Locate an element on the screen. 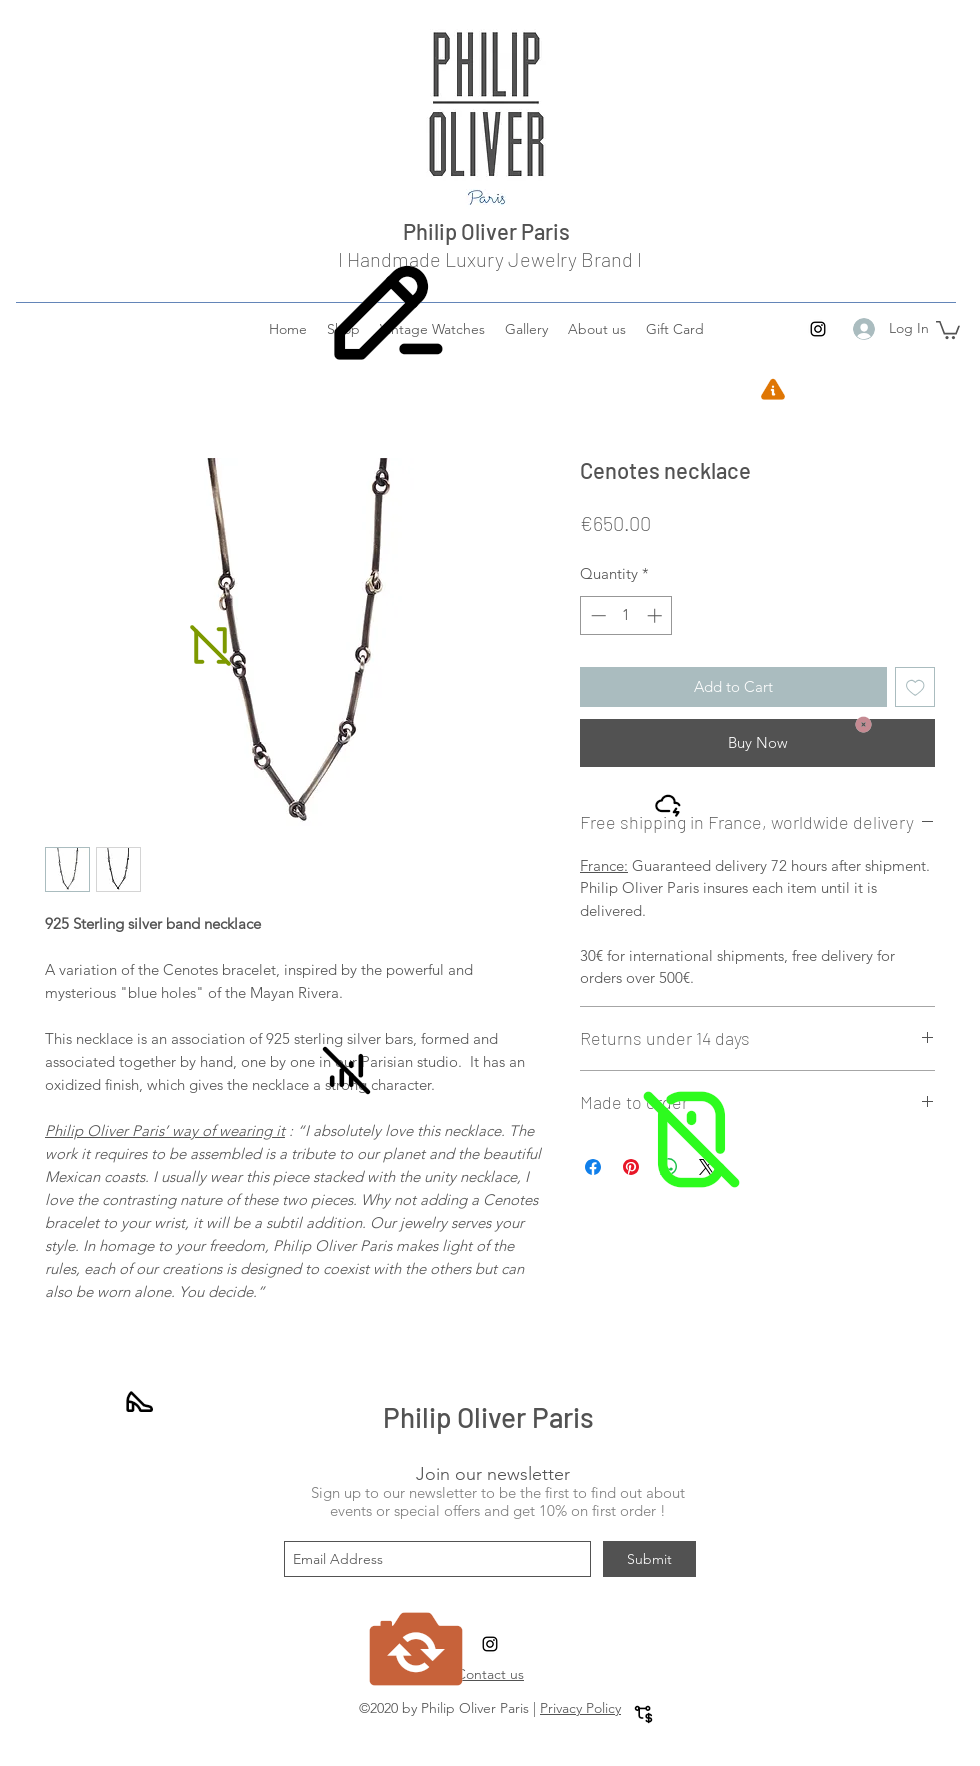  view important information or notice is located at coordinates (773, 390).